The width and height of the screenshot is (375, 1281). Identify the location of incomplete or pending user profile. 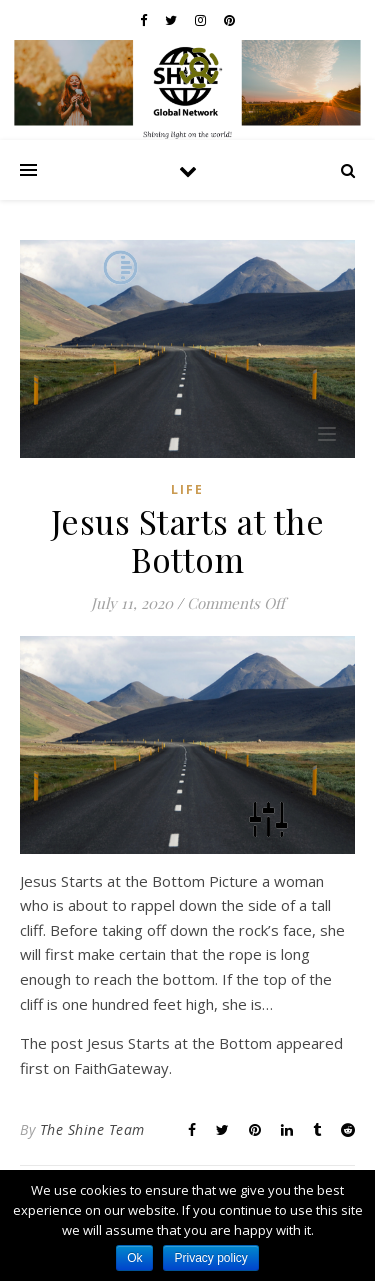
(199, 68).